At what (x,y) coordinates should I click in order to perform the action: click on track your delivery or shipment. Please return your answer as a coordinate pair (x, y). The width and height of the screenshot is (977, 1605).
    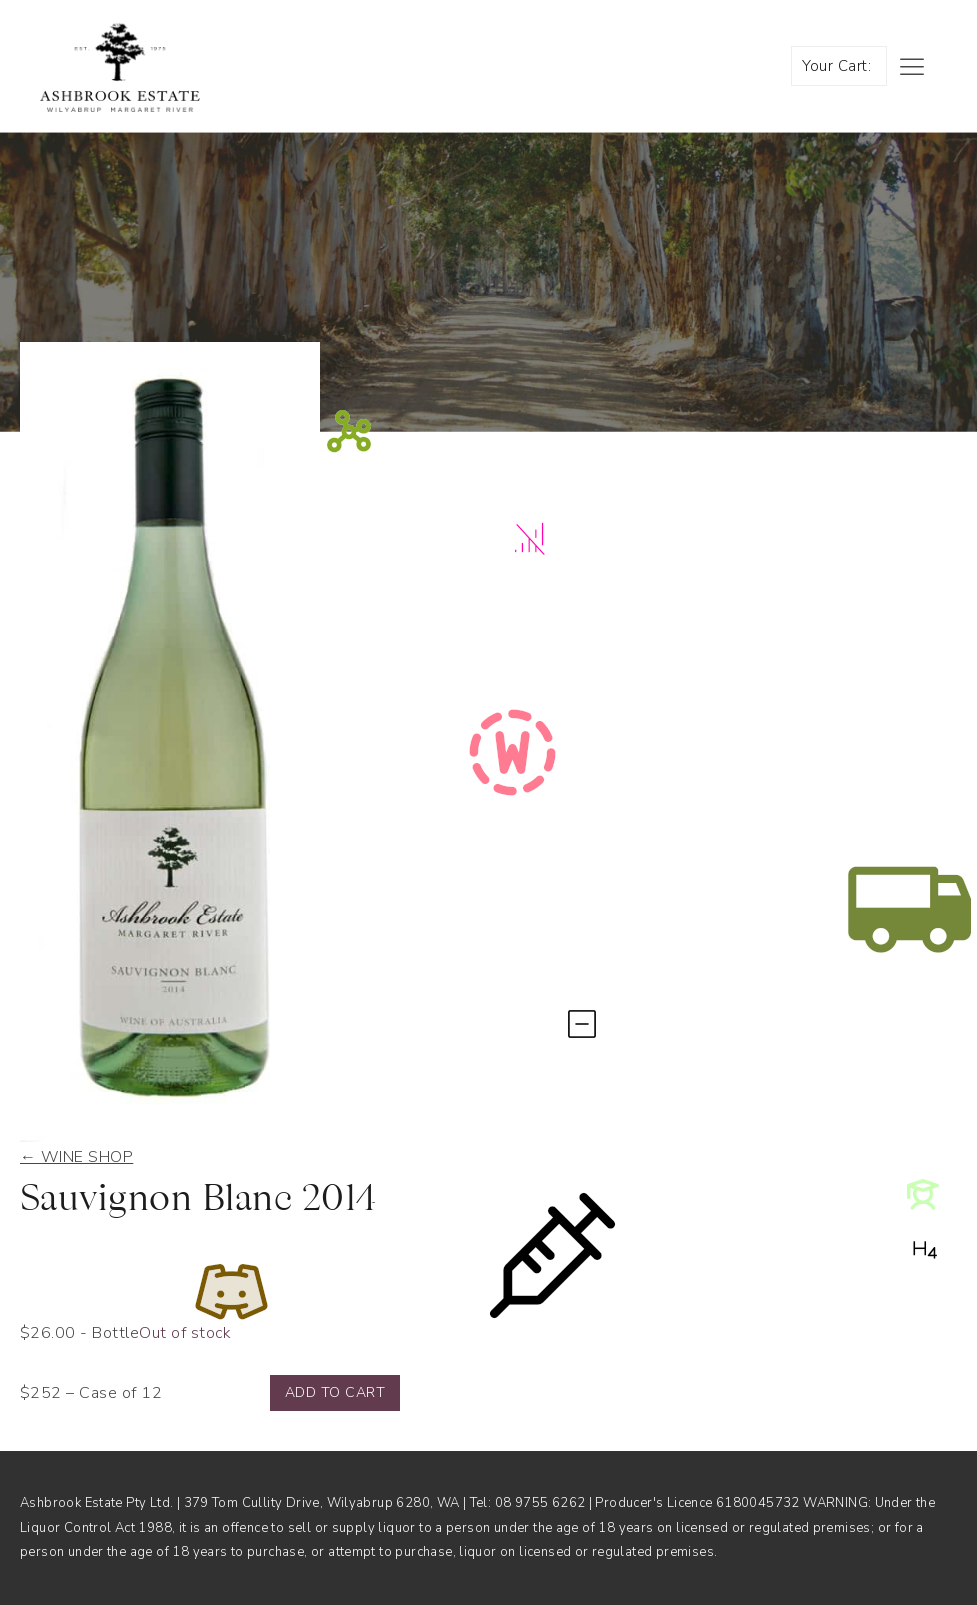
    Looking at the image, I should click on (905, 903).